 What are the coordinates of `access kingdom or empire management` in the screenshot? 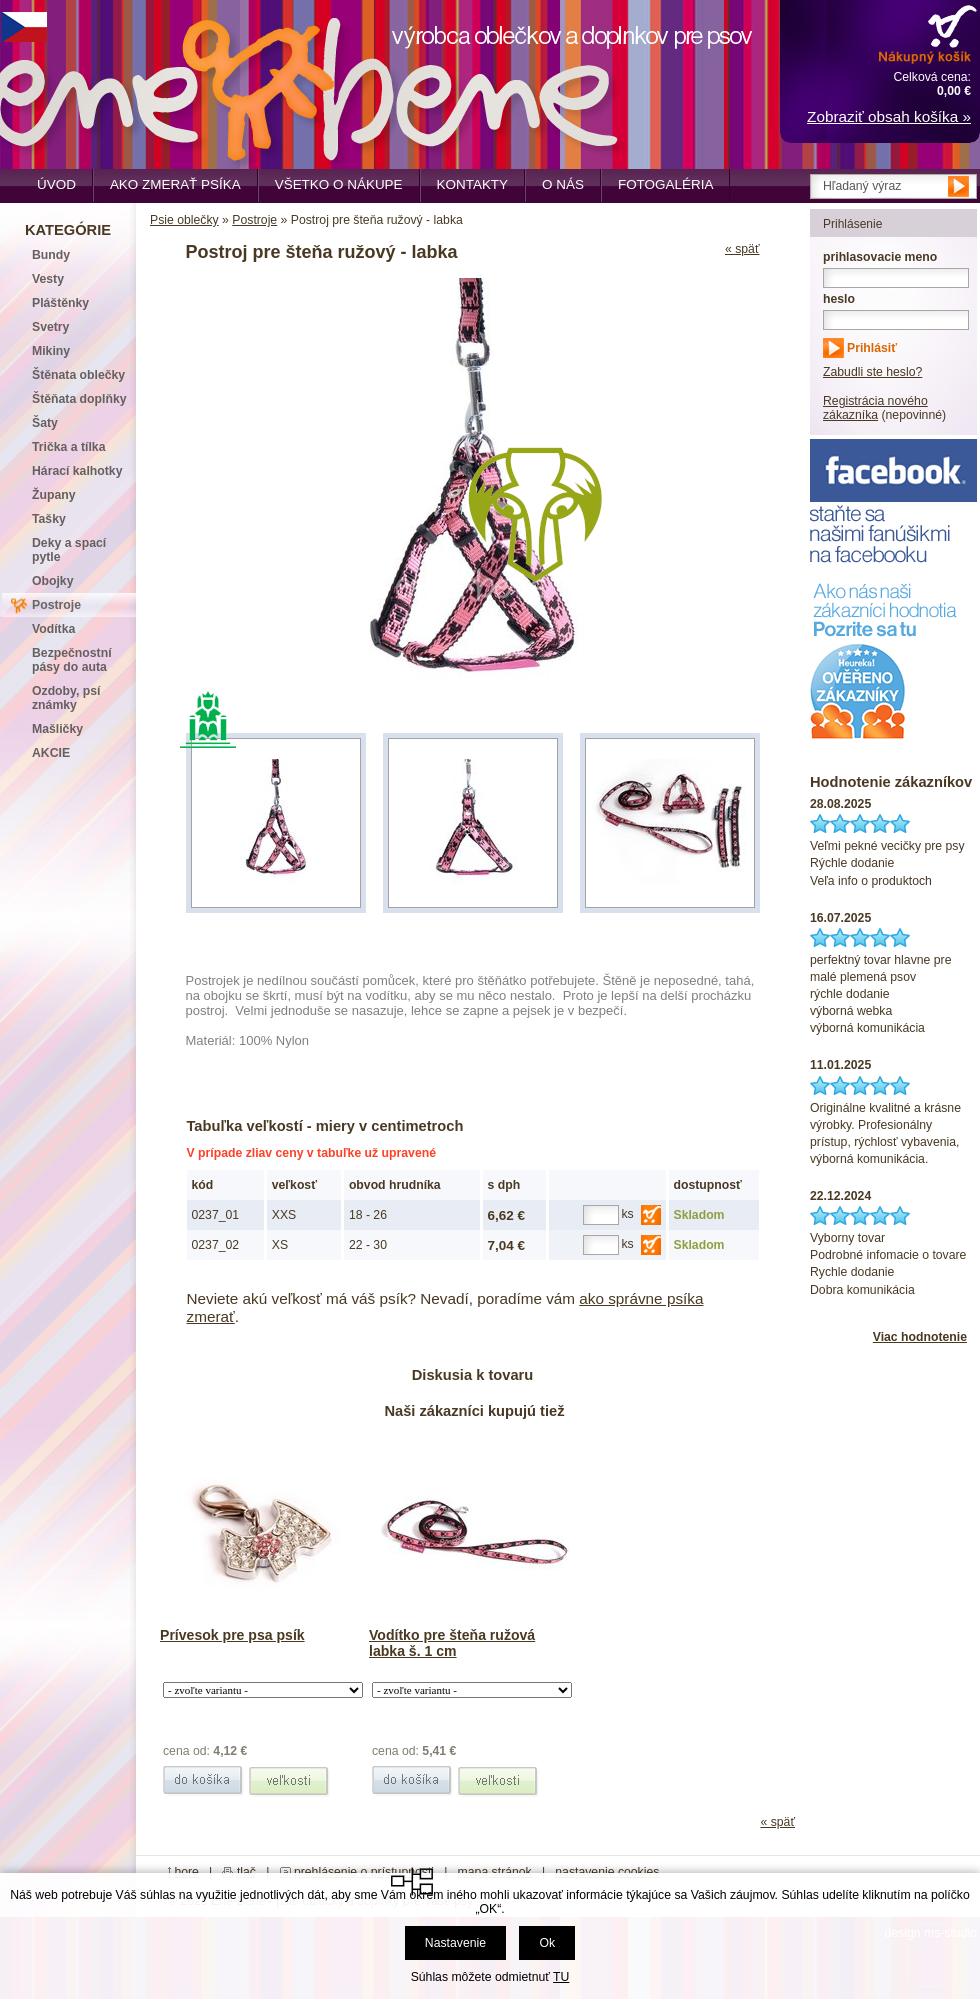 It's located at (208, 720).